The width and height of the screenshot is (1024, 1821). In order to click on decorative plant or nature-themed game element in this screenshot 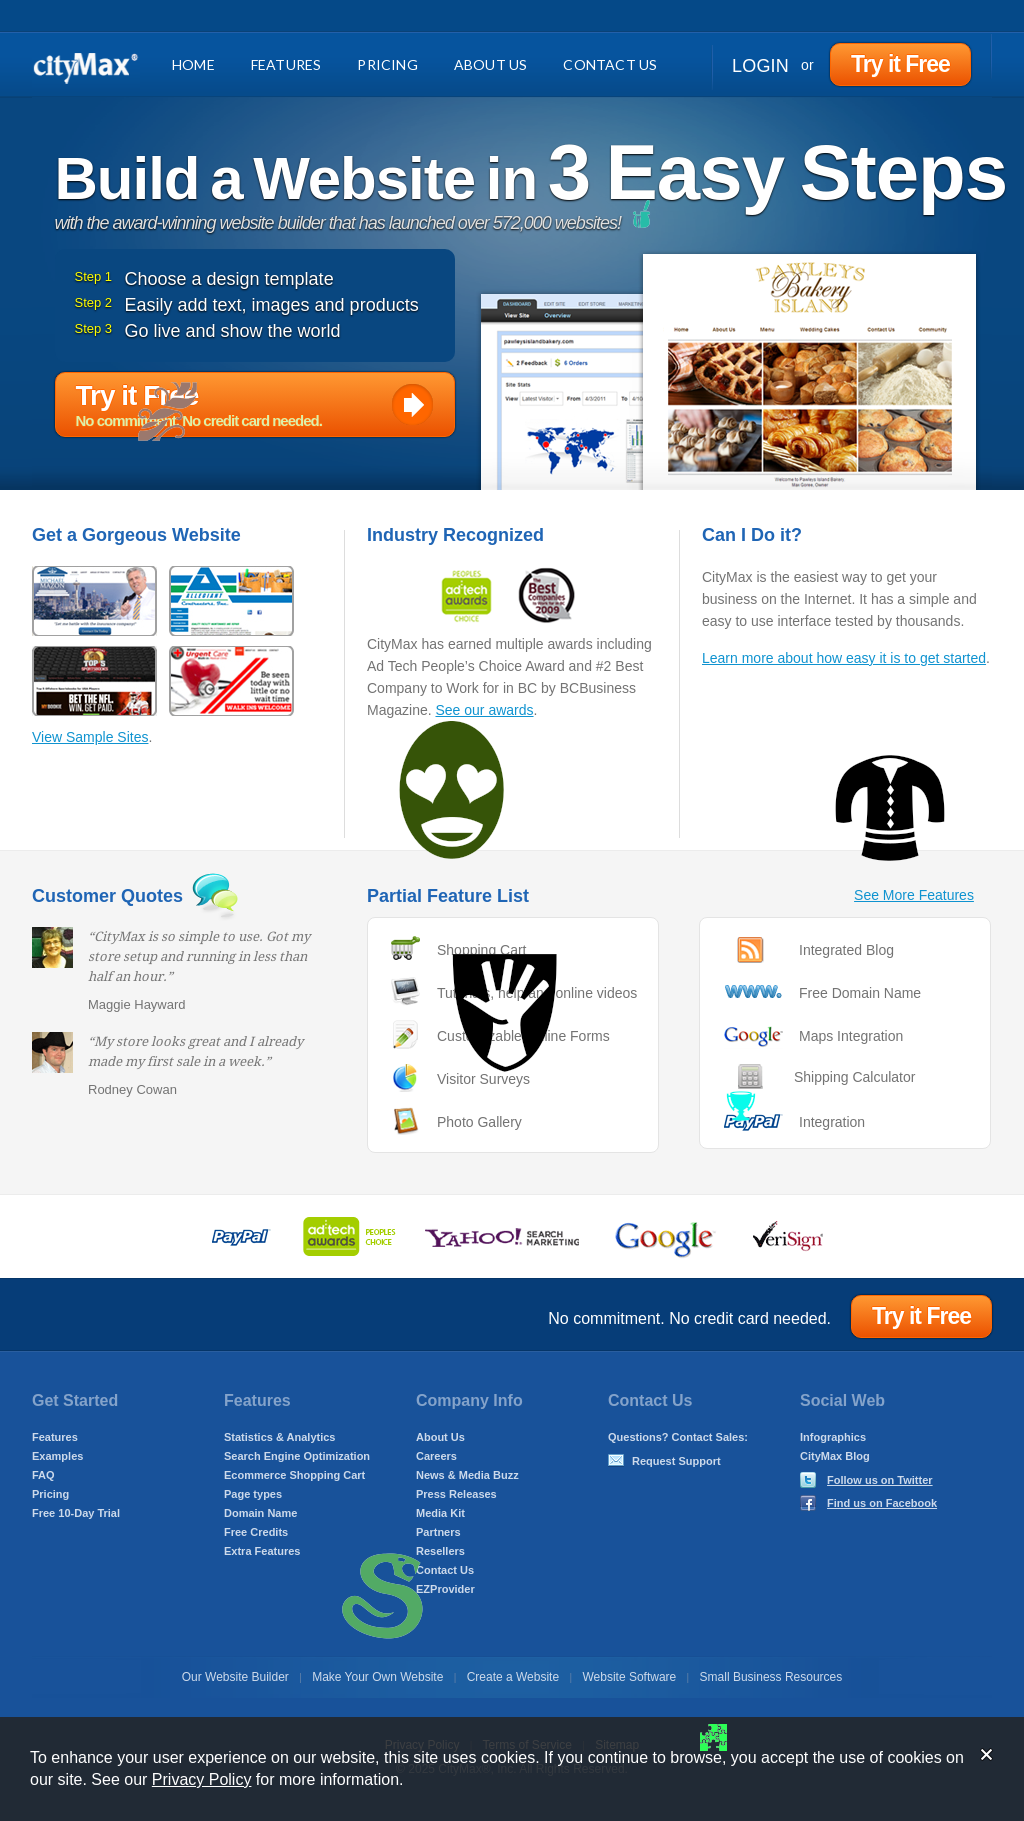, I will do `click(167, 411)`.